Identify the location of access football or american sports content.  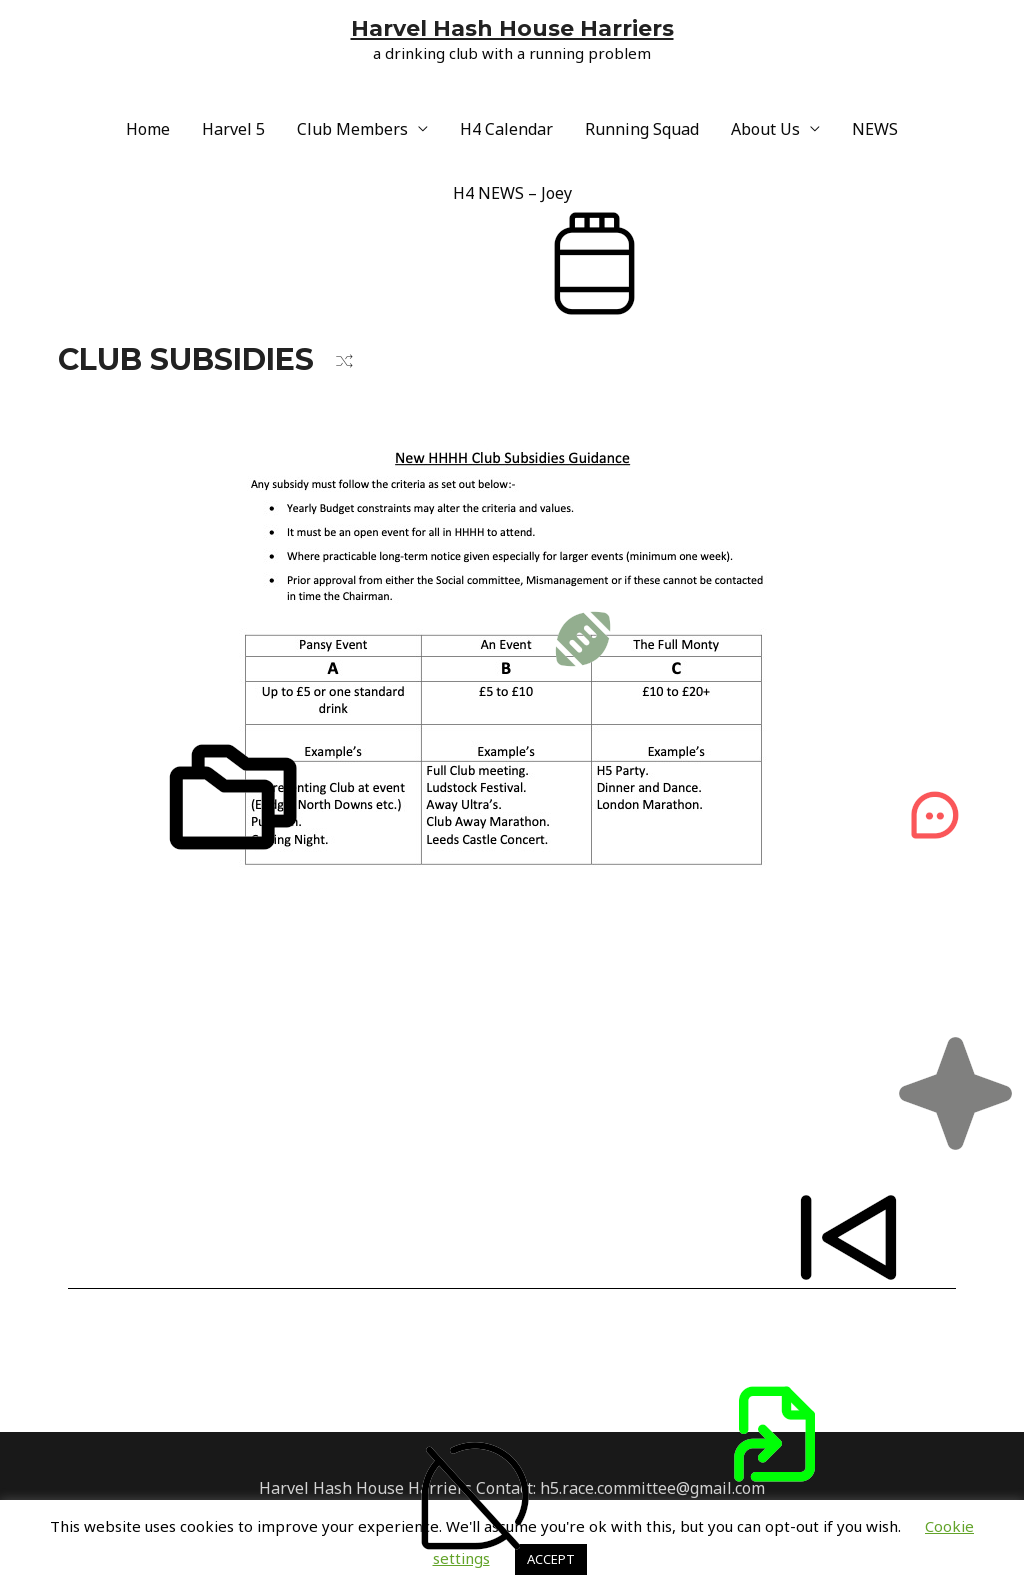
(583, 639).